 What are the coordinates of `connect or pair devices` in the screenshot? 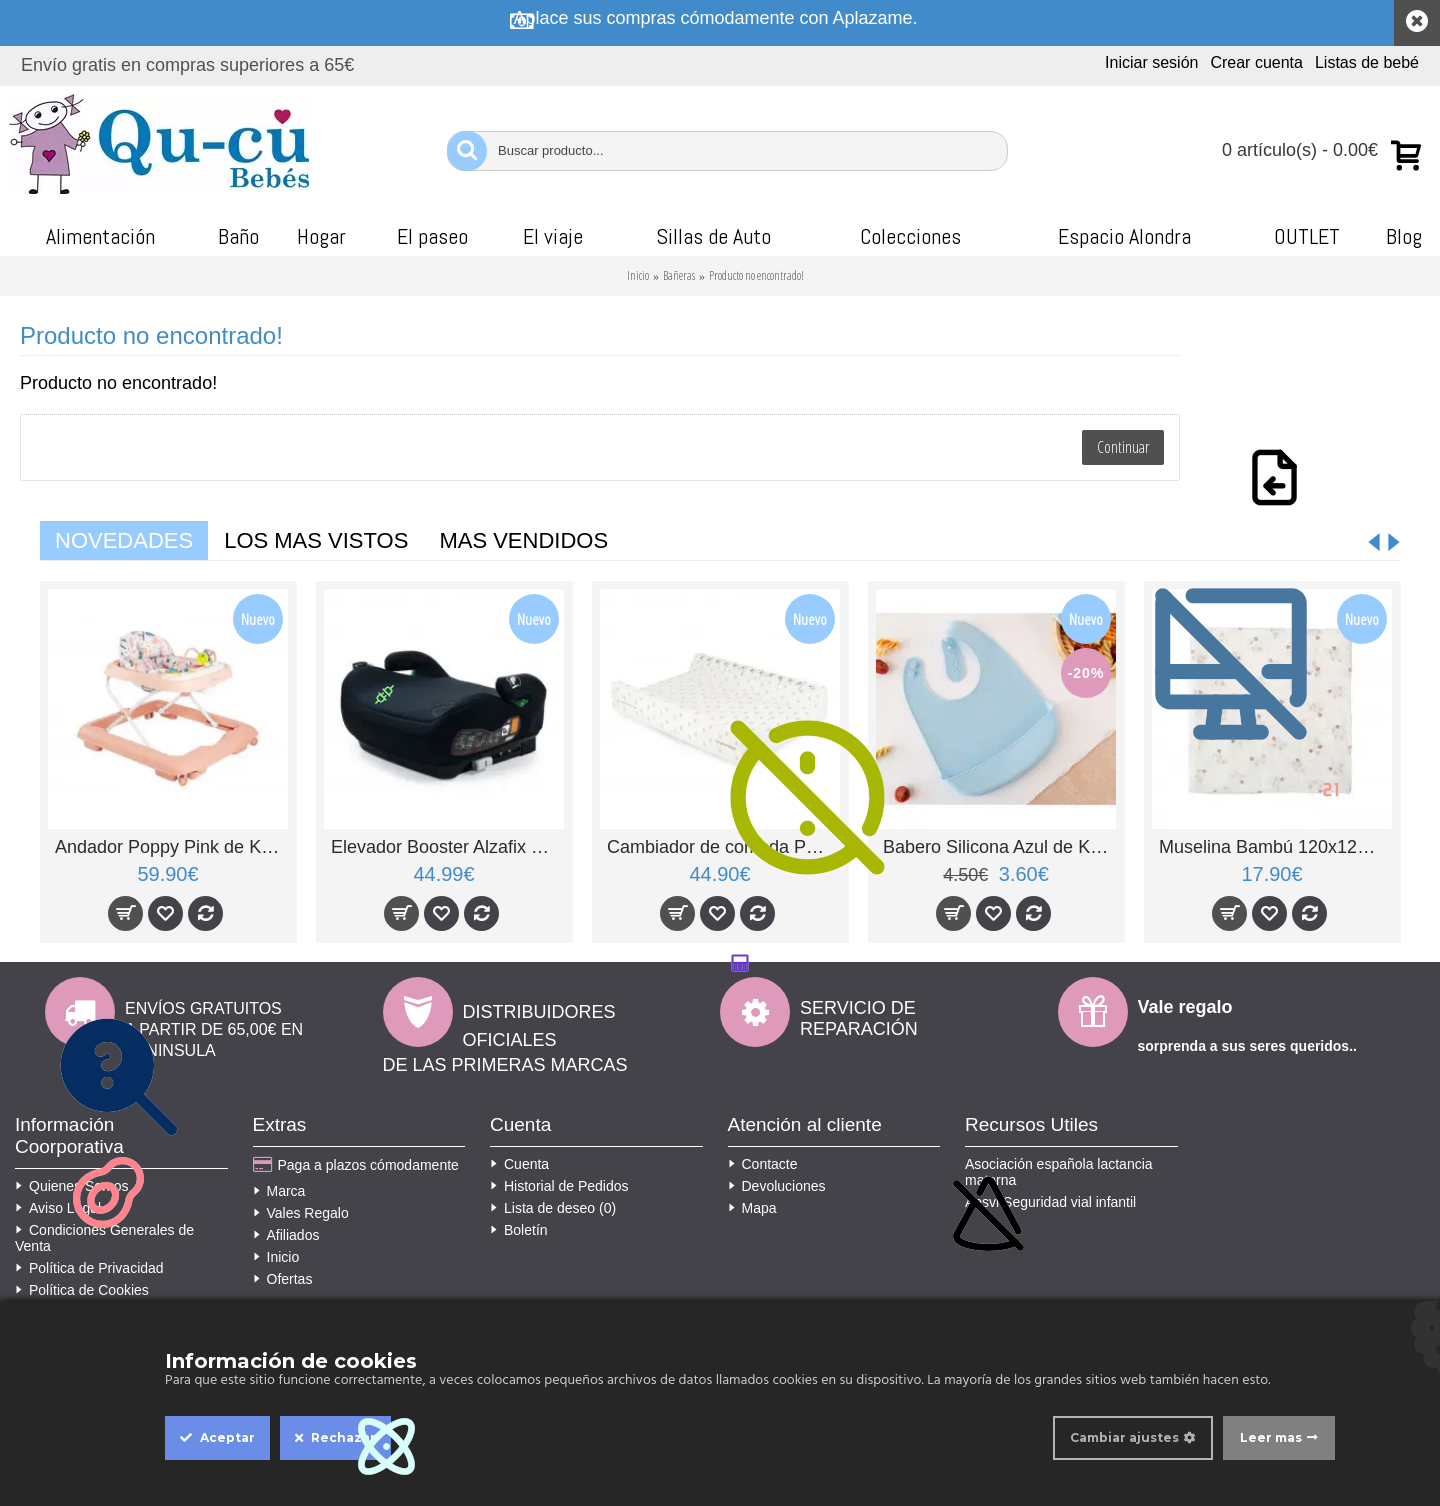 It's located at (384, 694).